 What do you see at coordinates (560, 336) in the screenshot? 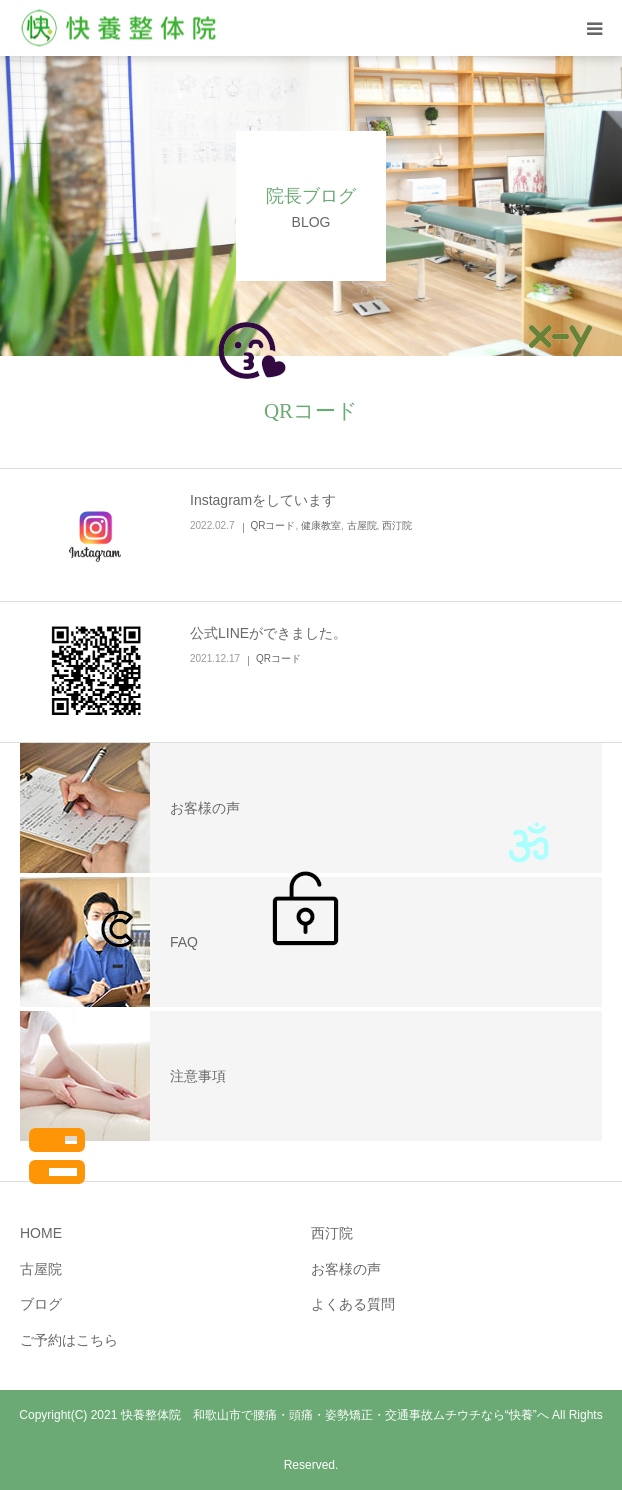
I see `subtract y value from x in a calculation` at bounding box center [560, 336].